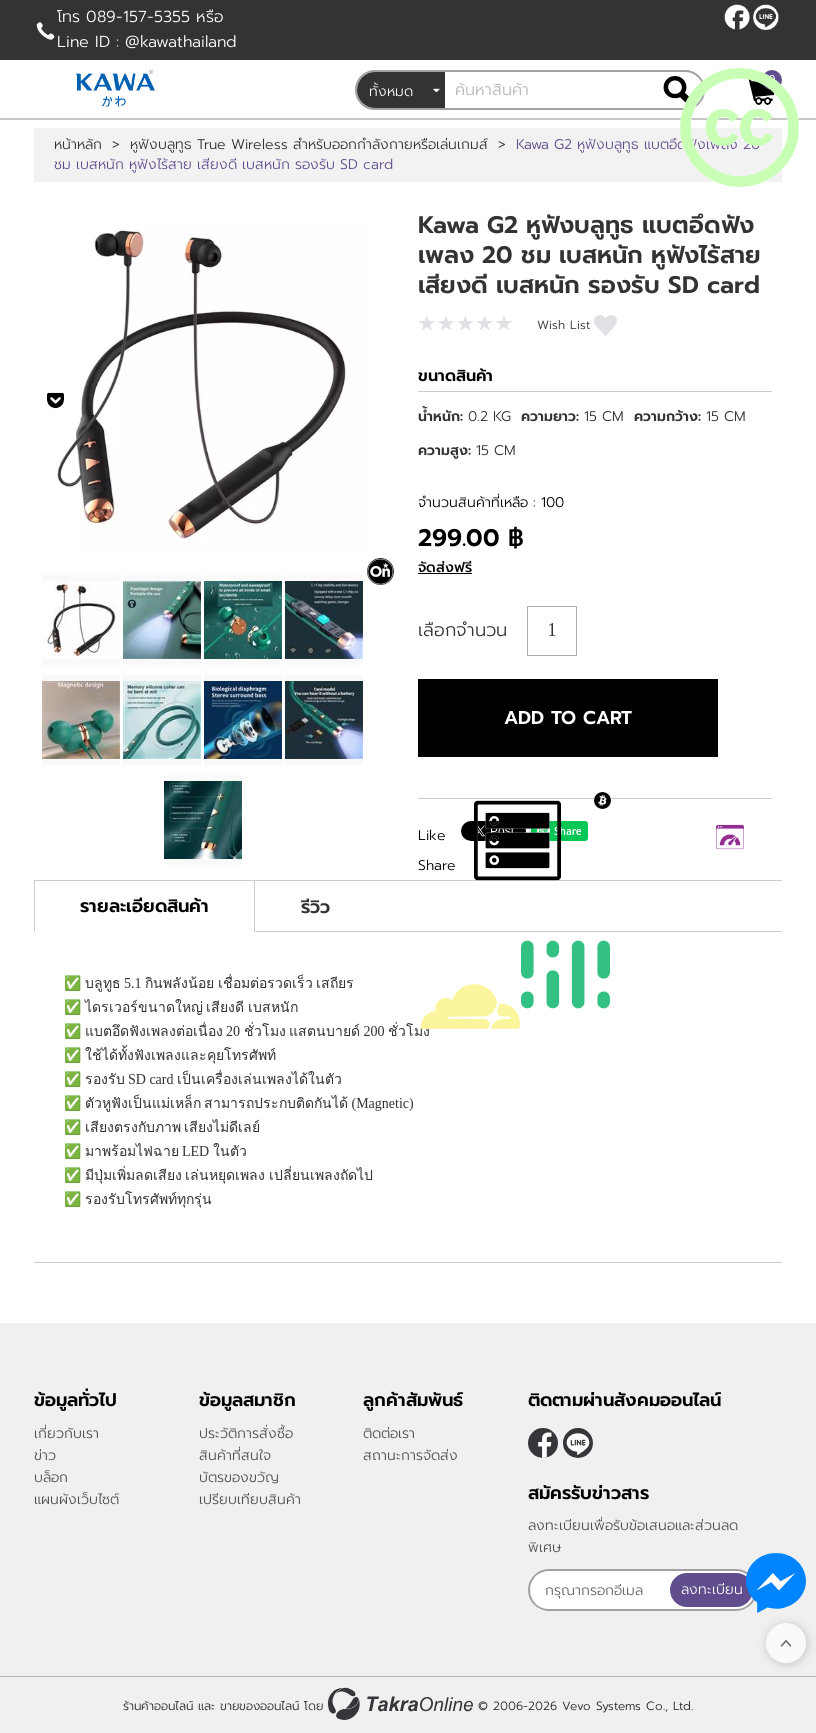 Image resolution: width=816 pixels, height=1733 pixels. Describe the element at coordinates (739, 127) in the screenshot. I see `indicates content is licensed under Creative Commons` at that location.